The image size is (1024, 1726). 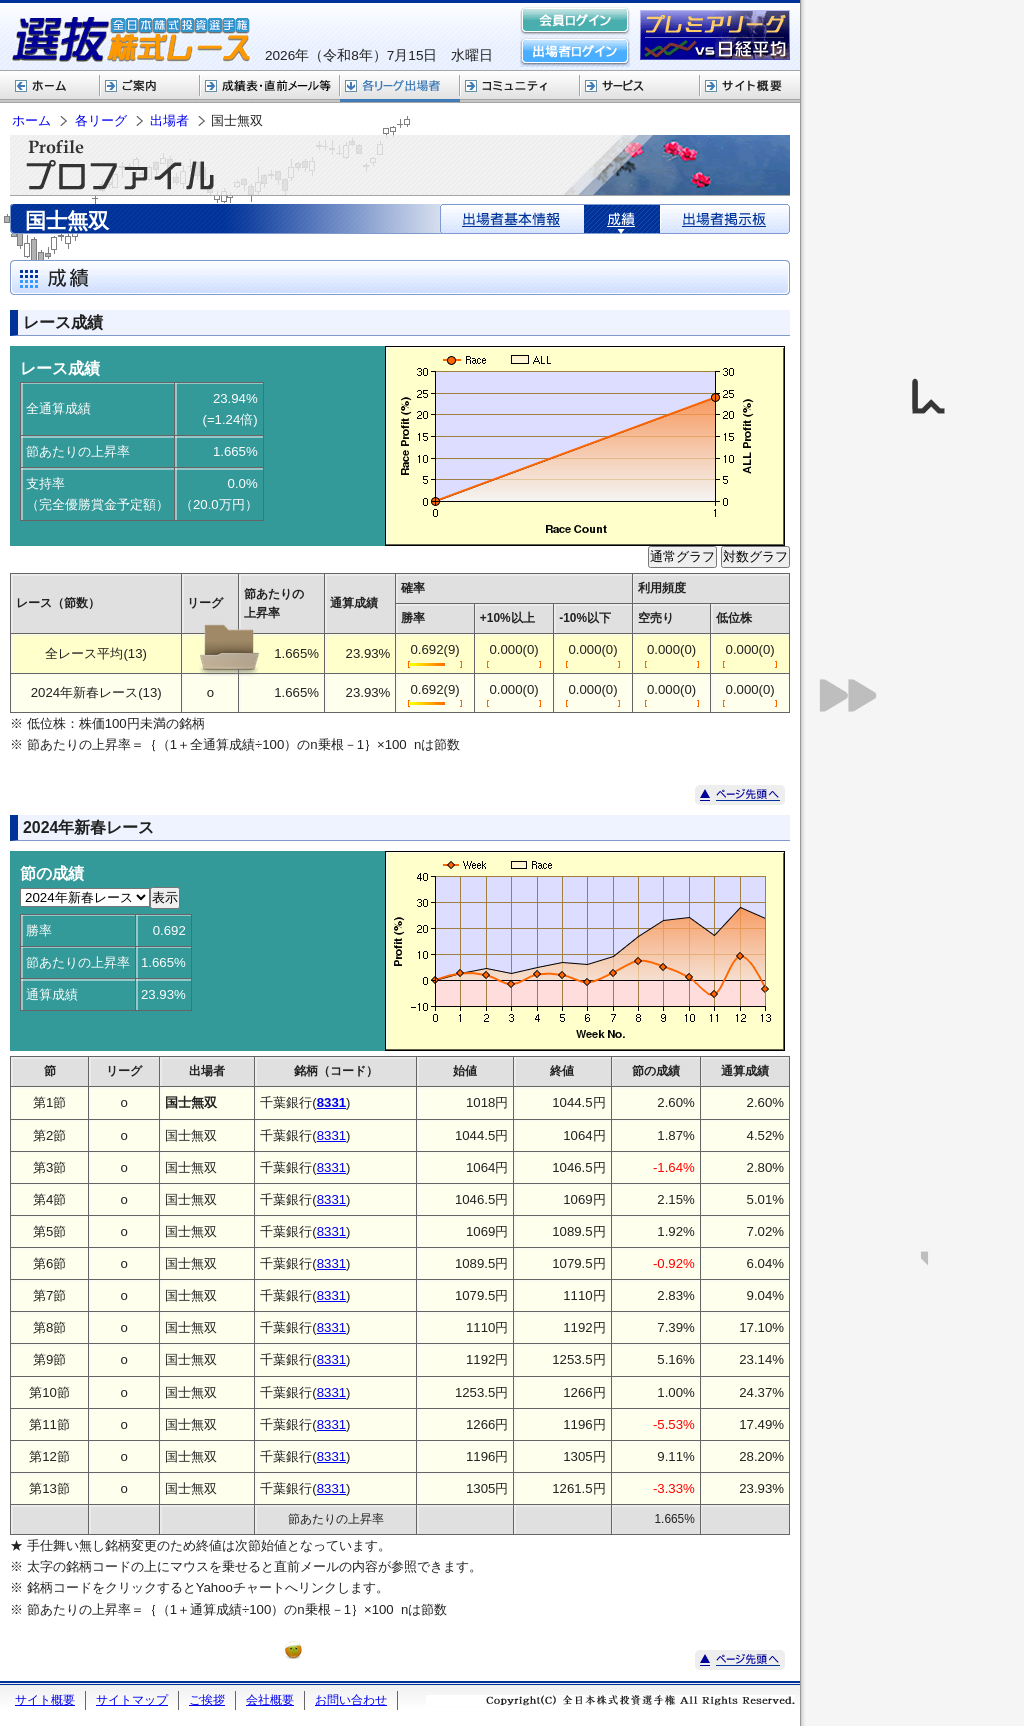 I want to click on drop files here to move them into this folder, so click(x=229, y=650).